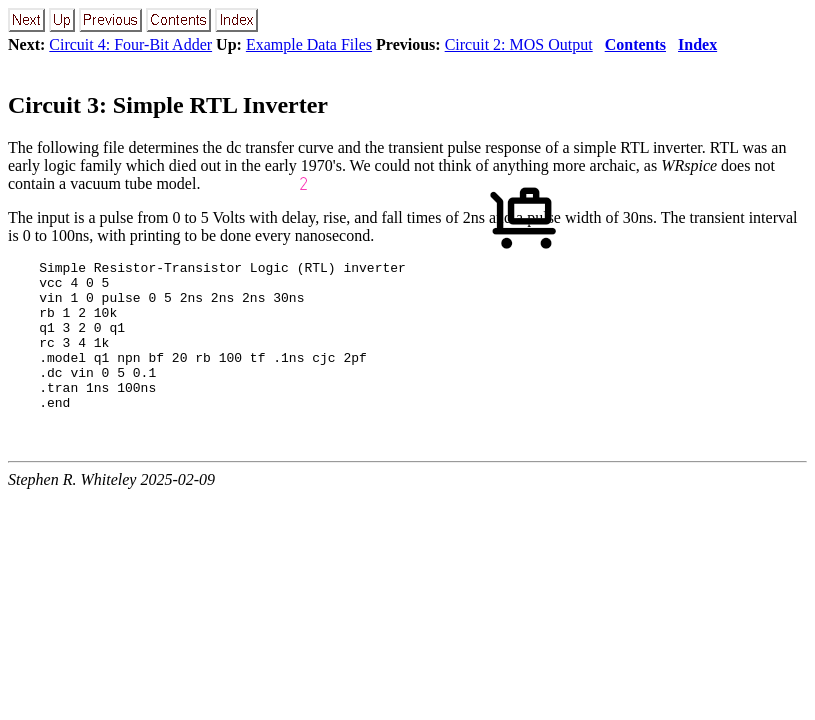 The width and height of the screenshot is (815, 720). Describe the element at coordinates (522, 217) in the screenshot. I see `access luggage or baggage services` at that location.